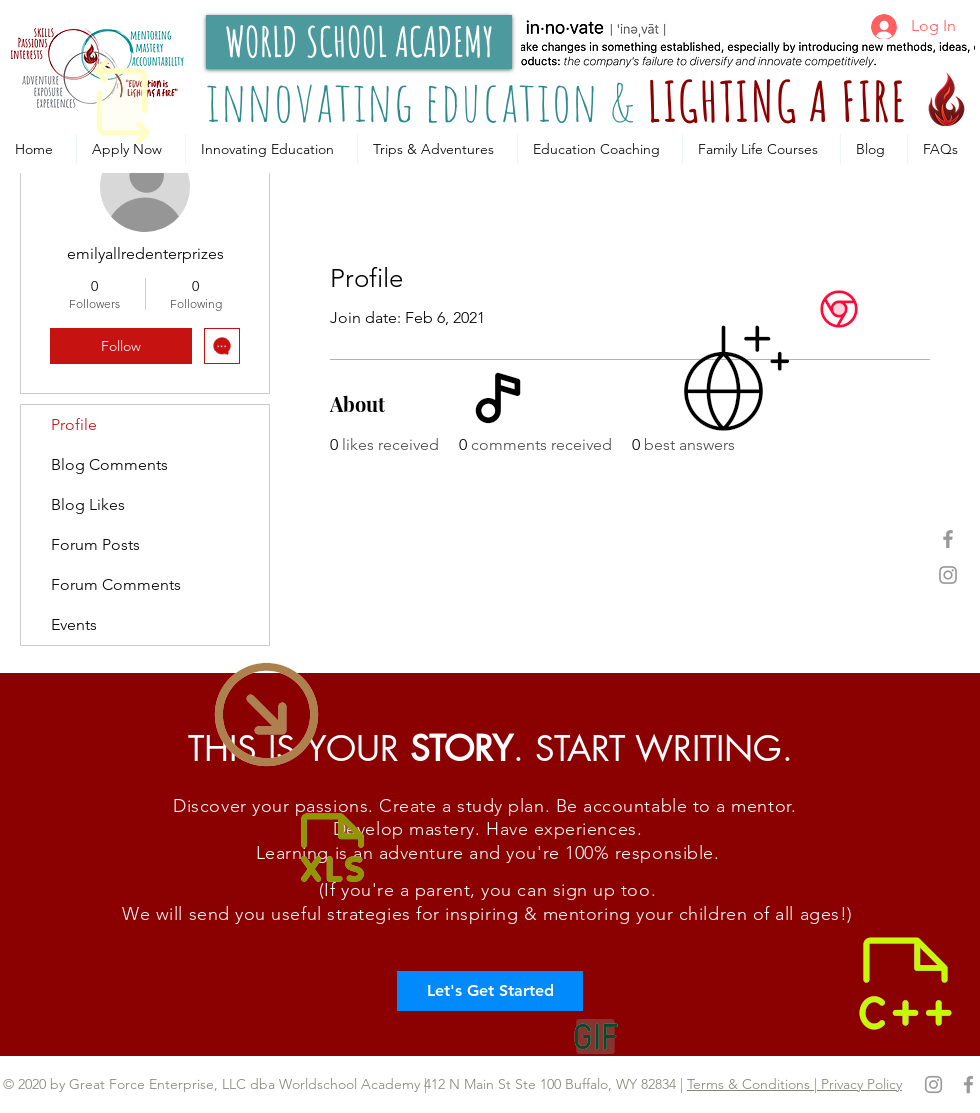 The width and height of the screenshot is (980, 1113). Describe the element at coordinates (731, 380) in the screenshot. I see `access party or event mode` at that location.